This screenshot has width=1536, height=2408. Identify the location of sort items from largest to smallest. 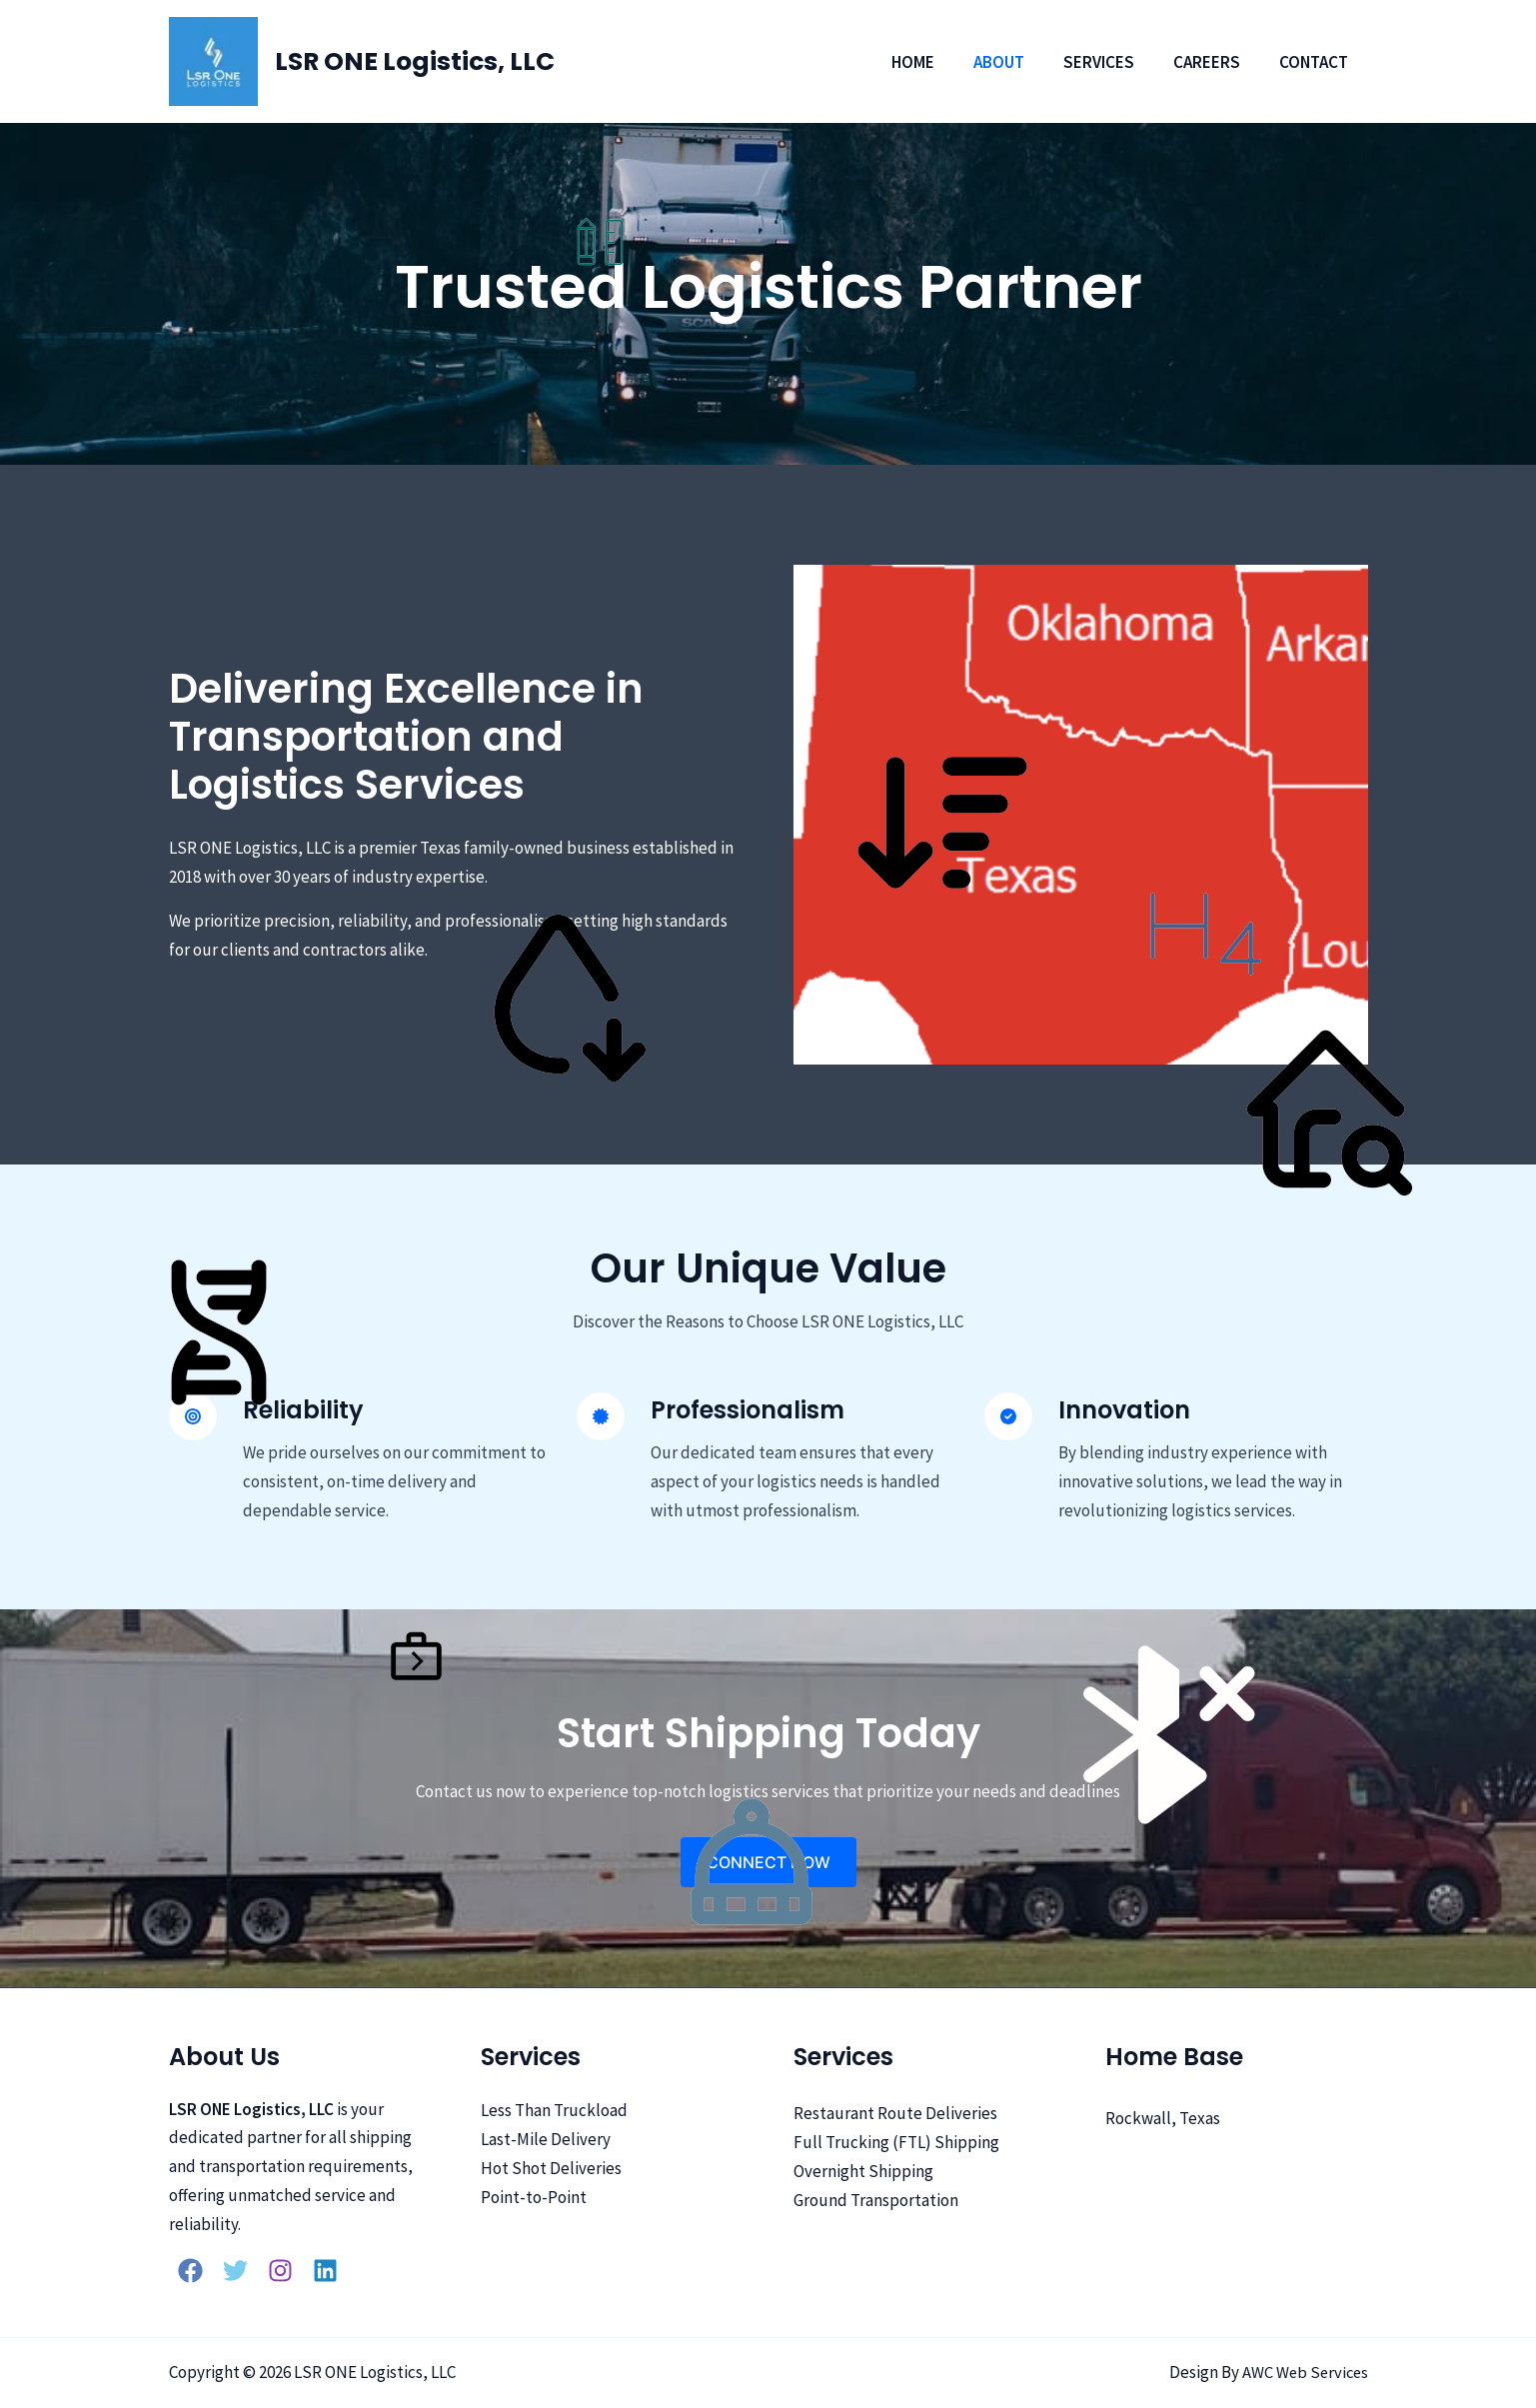
(942, 823).